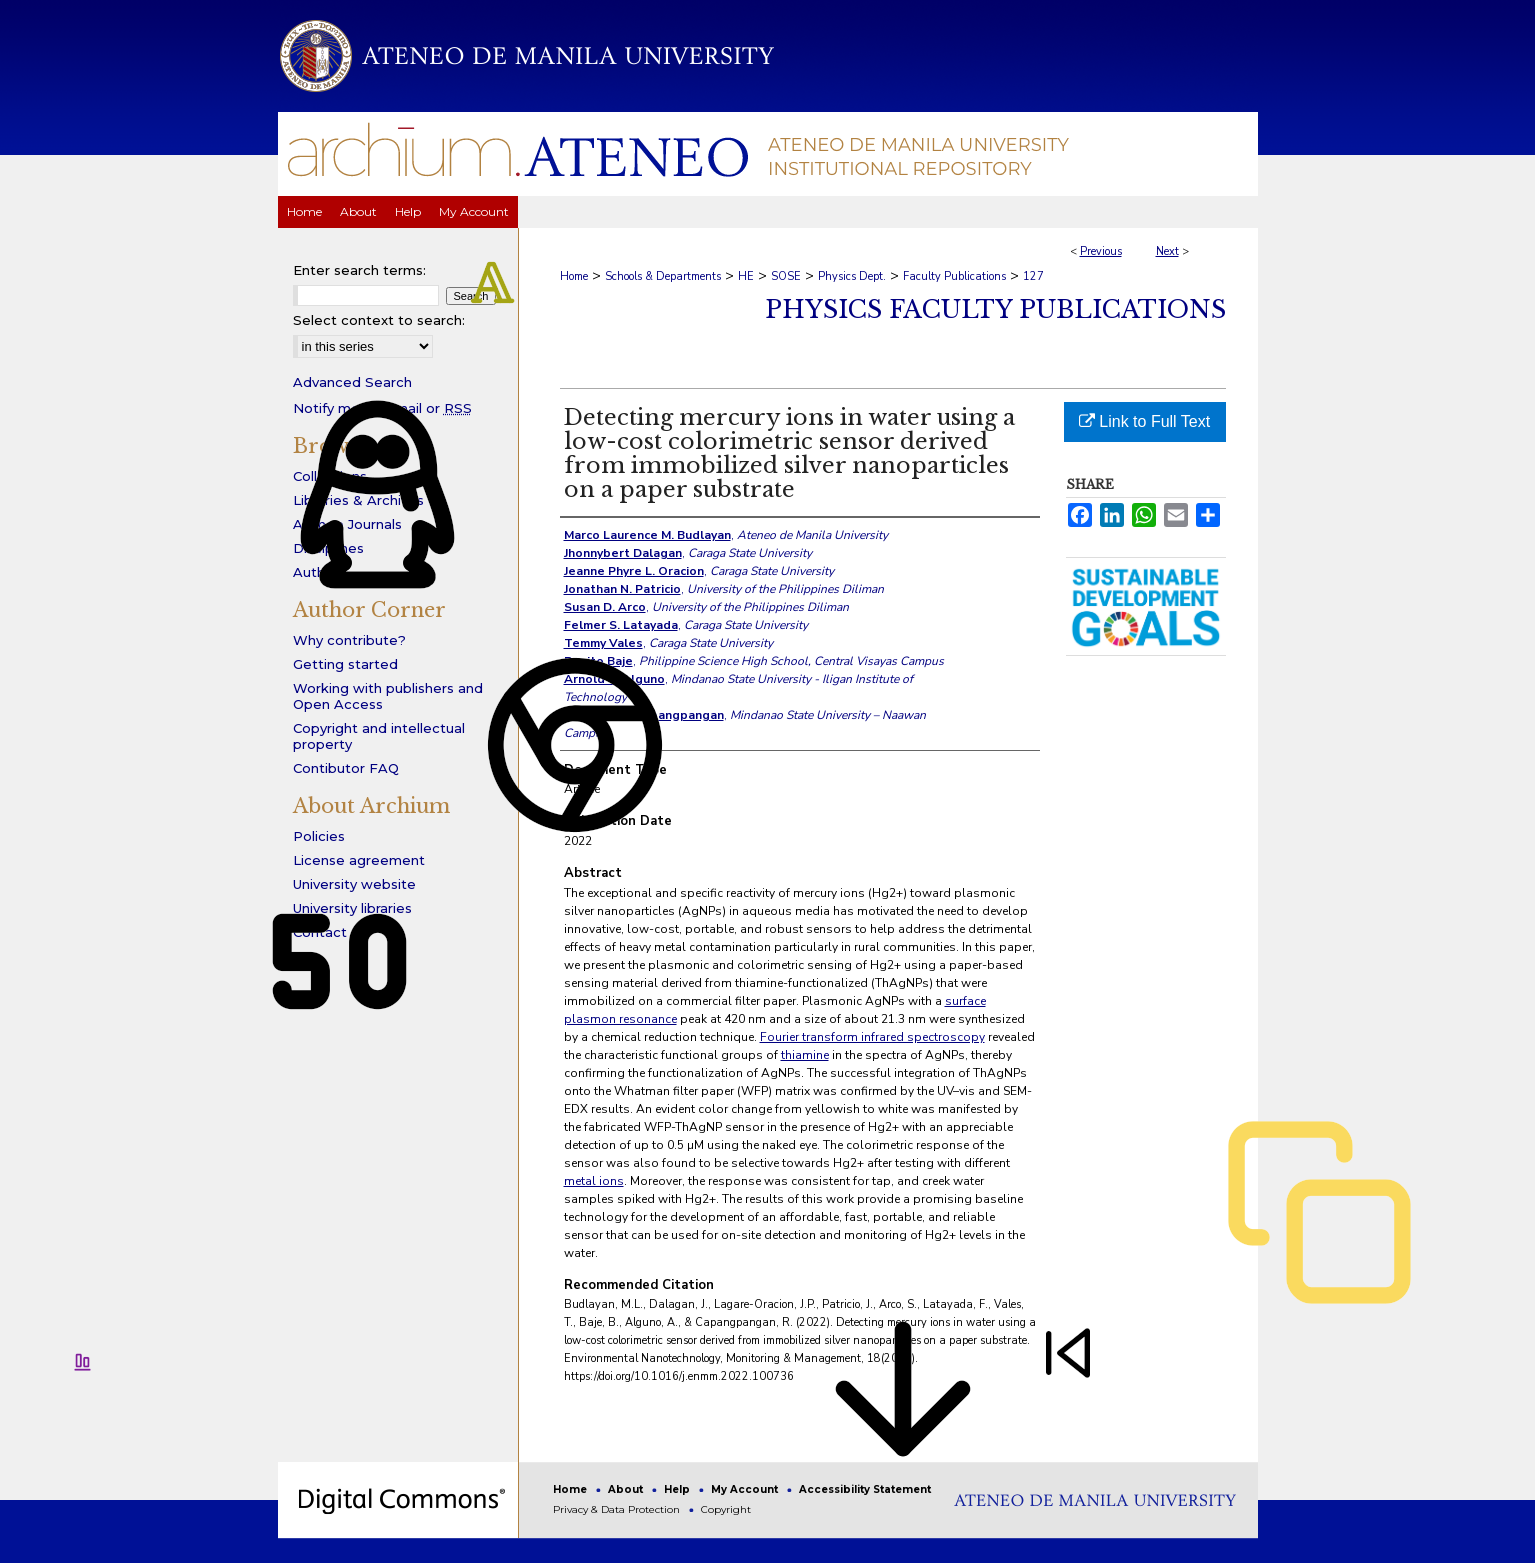 The image size is (1535, 1563). Describe the element at coordinates (1068, 1353) in the screenshot. I see `skip to previous track` at that location.